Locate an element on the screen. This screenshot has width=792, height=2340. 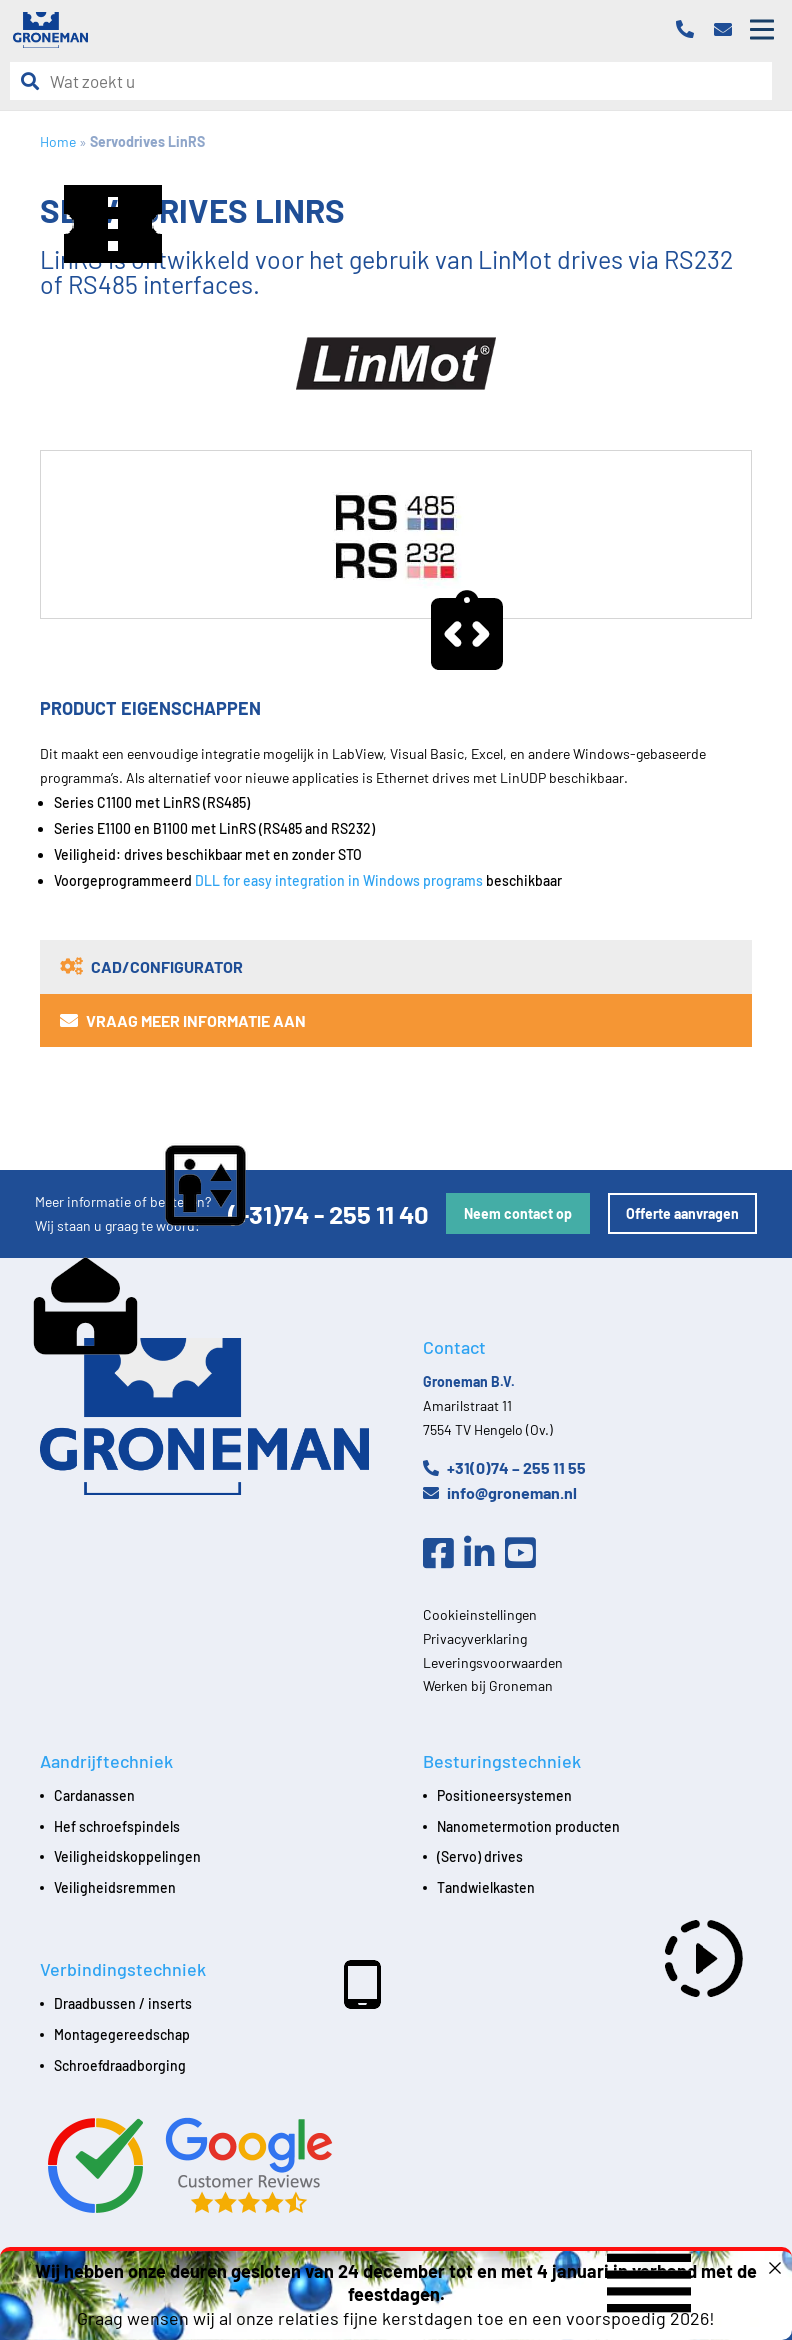
switch to tablet view or mode is located at coordinates (362, 1984).